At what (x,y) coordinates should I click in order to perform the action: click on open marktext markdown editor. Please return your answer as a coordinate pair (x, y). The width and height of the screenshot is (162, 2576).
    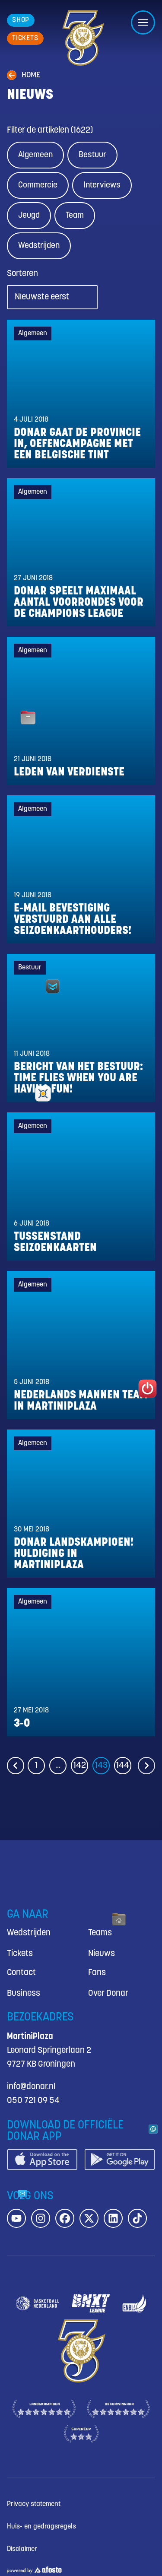
    Looking at the image, I should click on (53, 986).